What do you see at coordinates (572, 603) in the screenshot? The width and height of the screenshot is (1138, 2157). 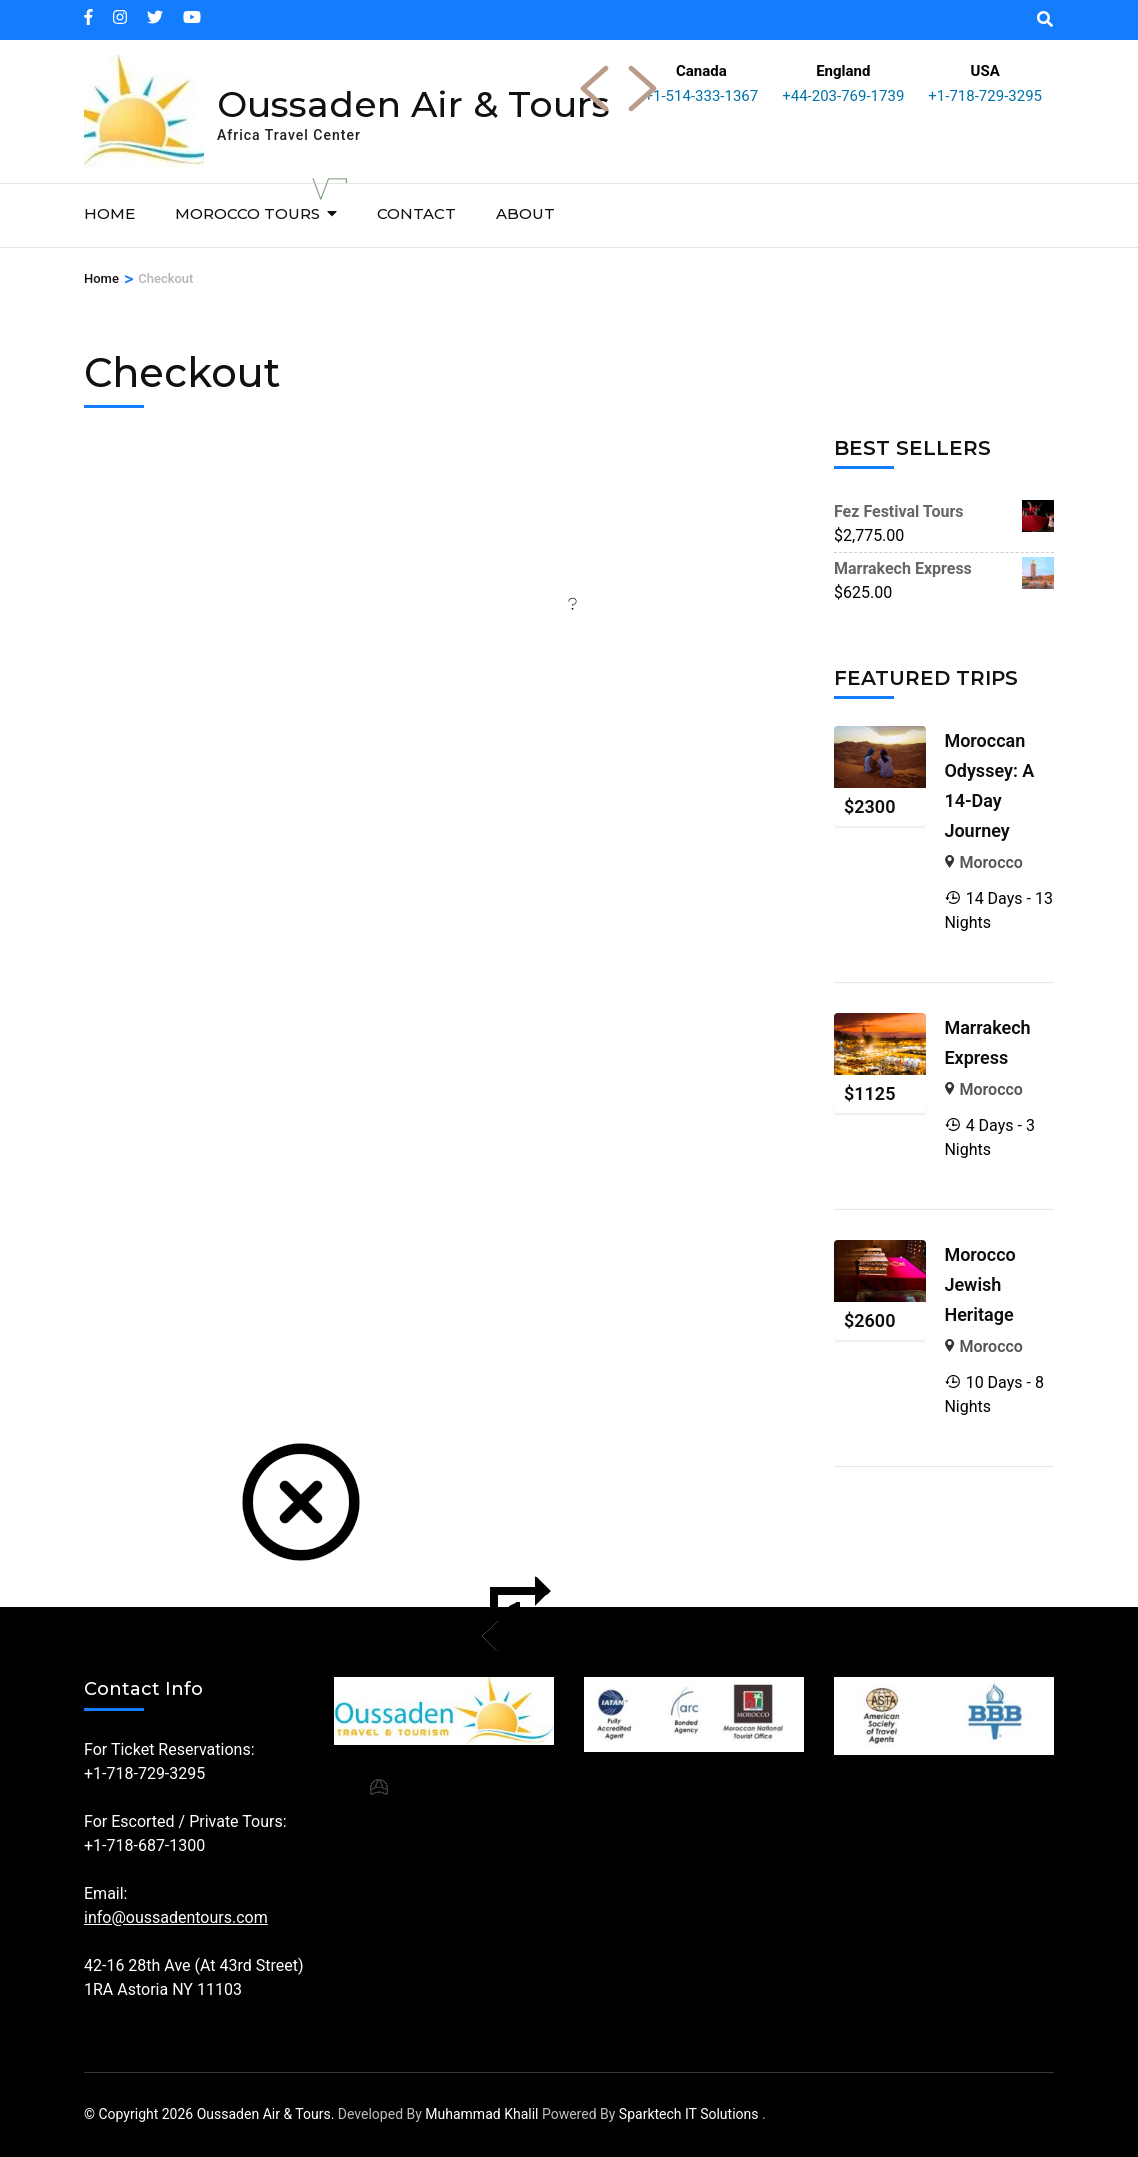 I see `access help or support` at bounding box center [572, 603].